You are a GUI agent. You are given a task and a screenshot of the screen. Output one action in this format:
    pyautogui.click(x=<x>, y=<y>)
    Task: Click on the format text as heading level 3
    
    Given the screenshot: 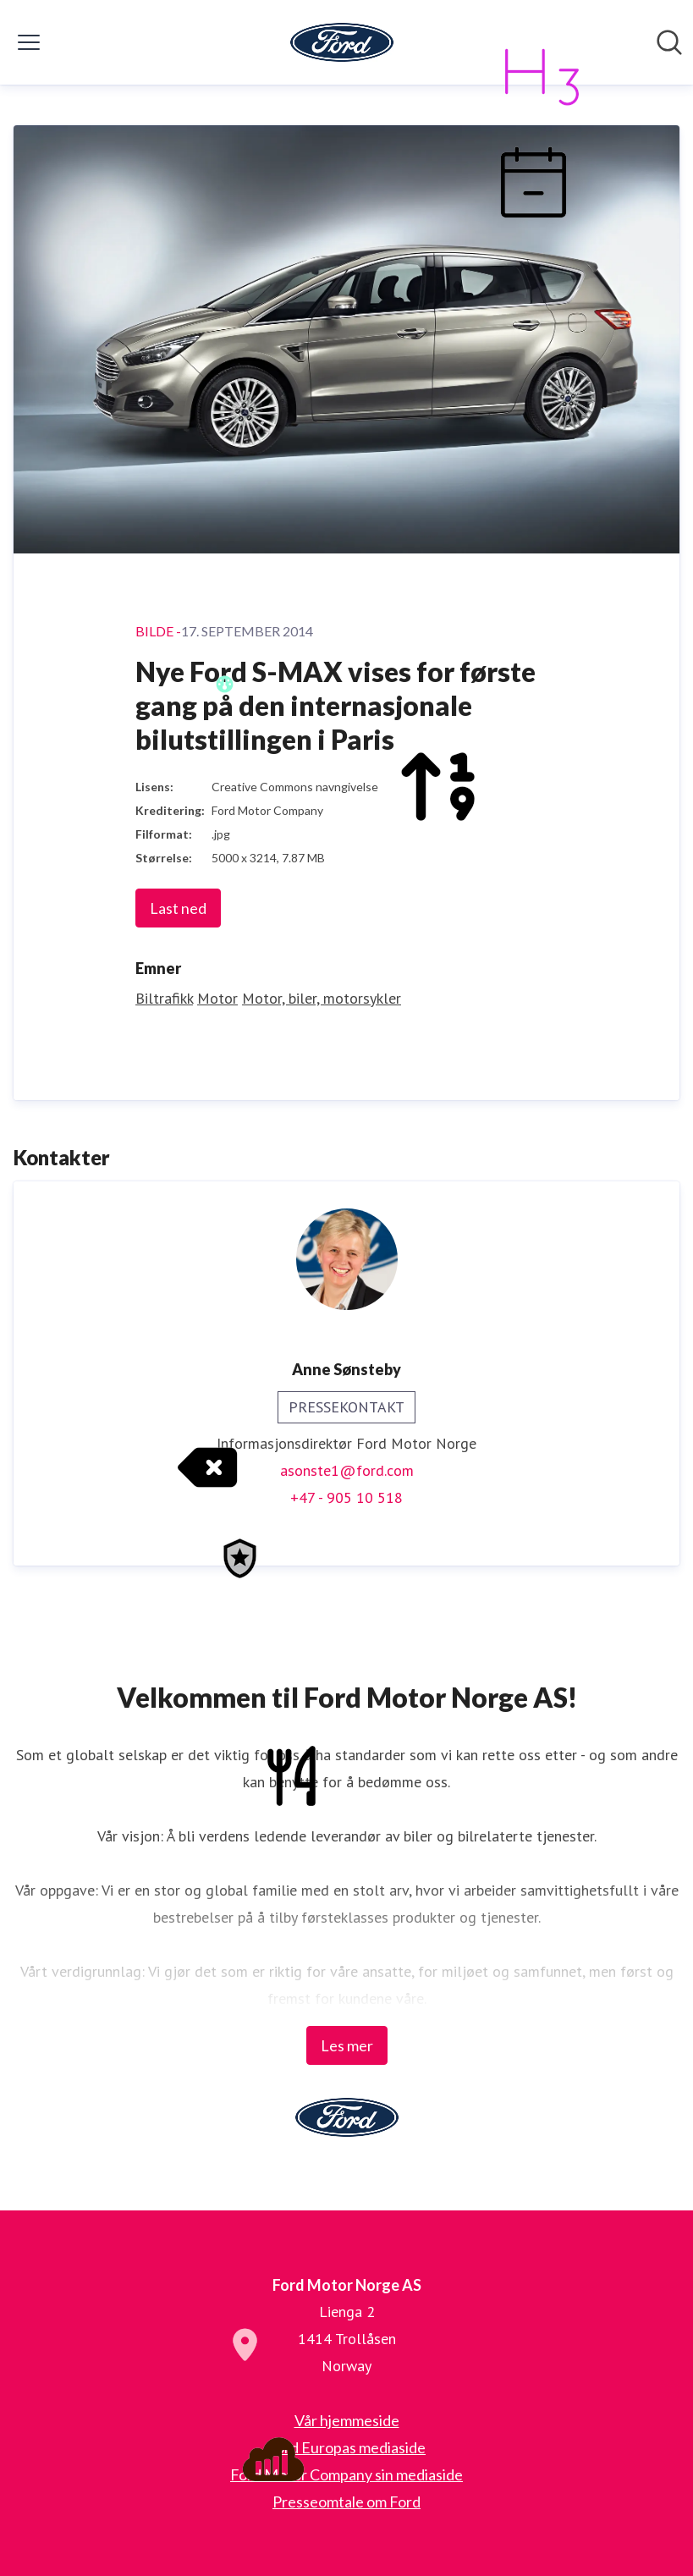 What is the action you would take?
    pyautogui.click(x=537, y=75)
    